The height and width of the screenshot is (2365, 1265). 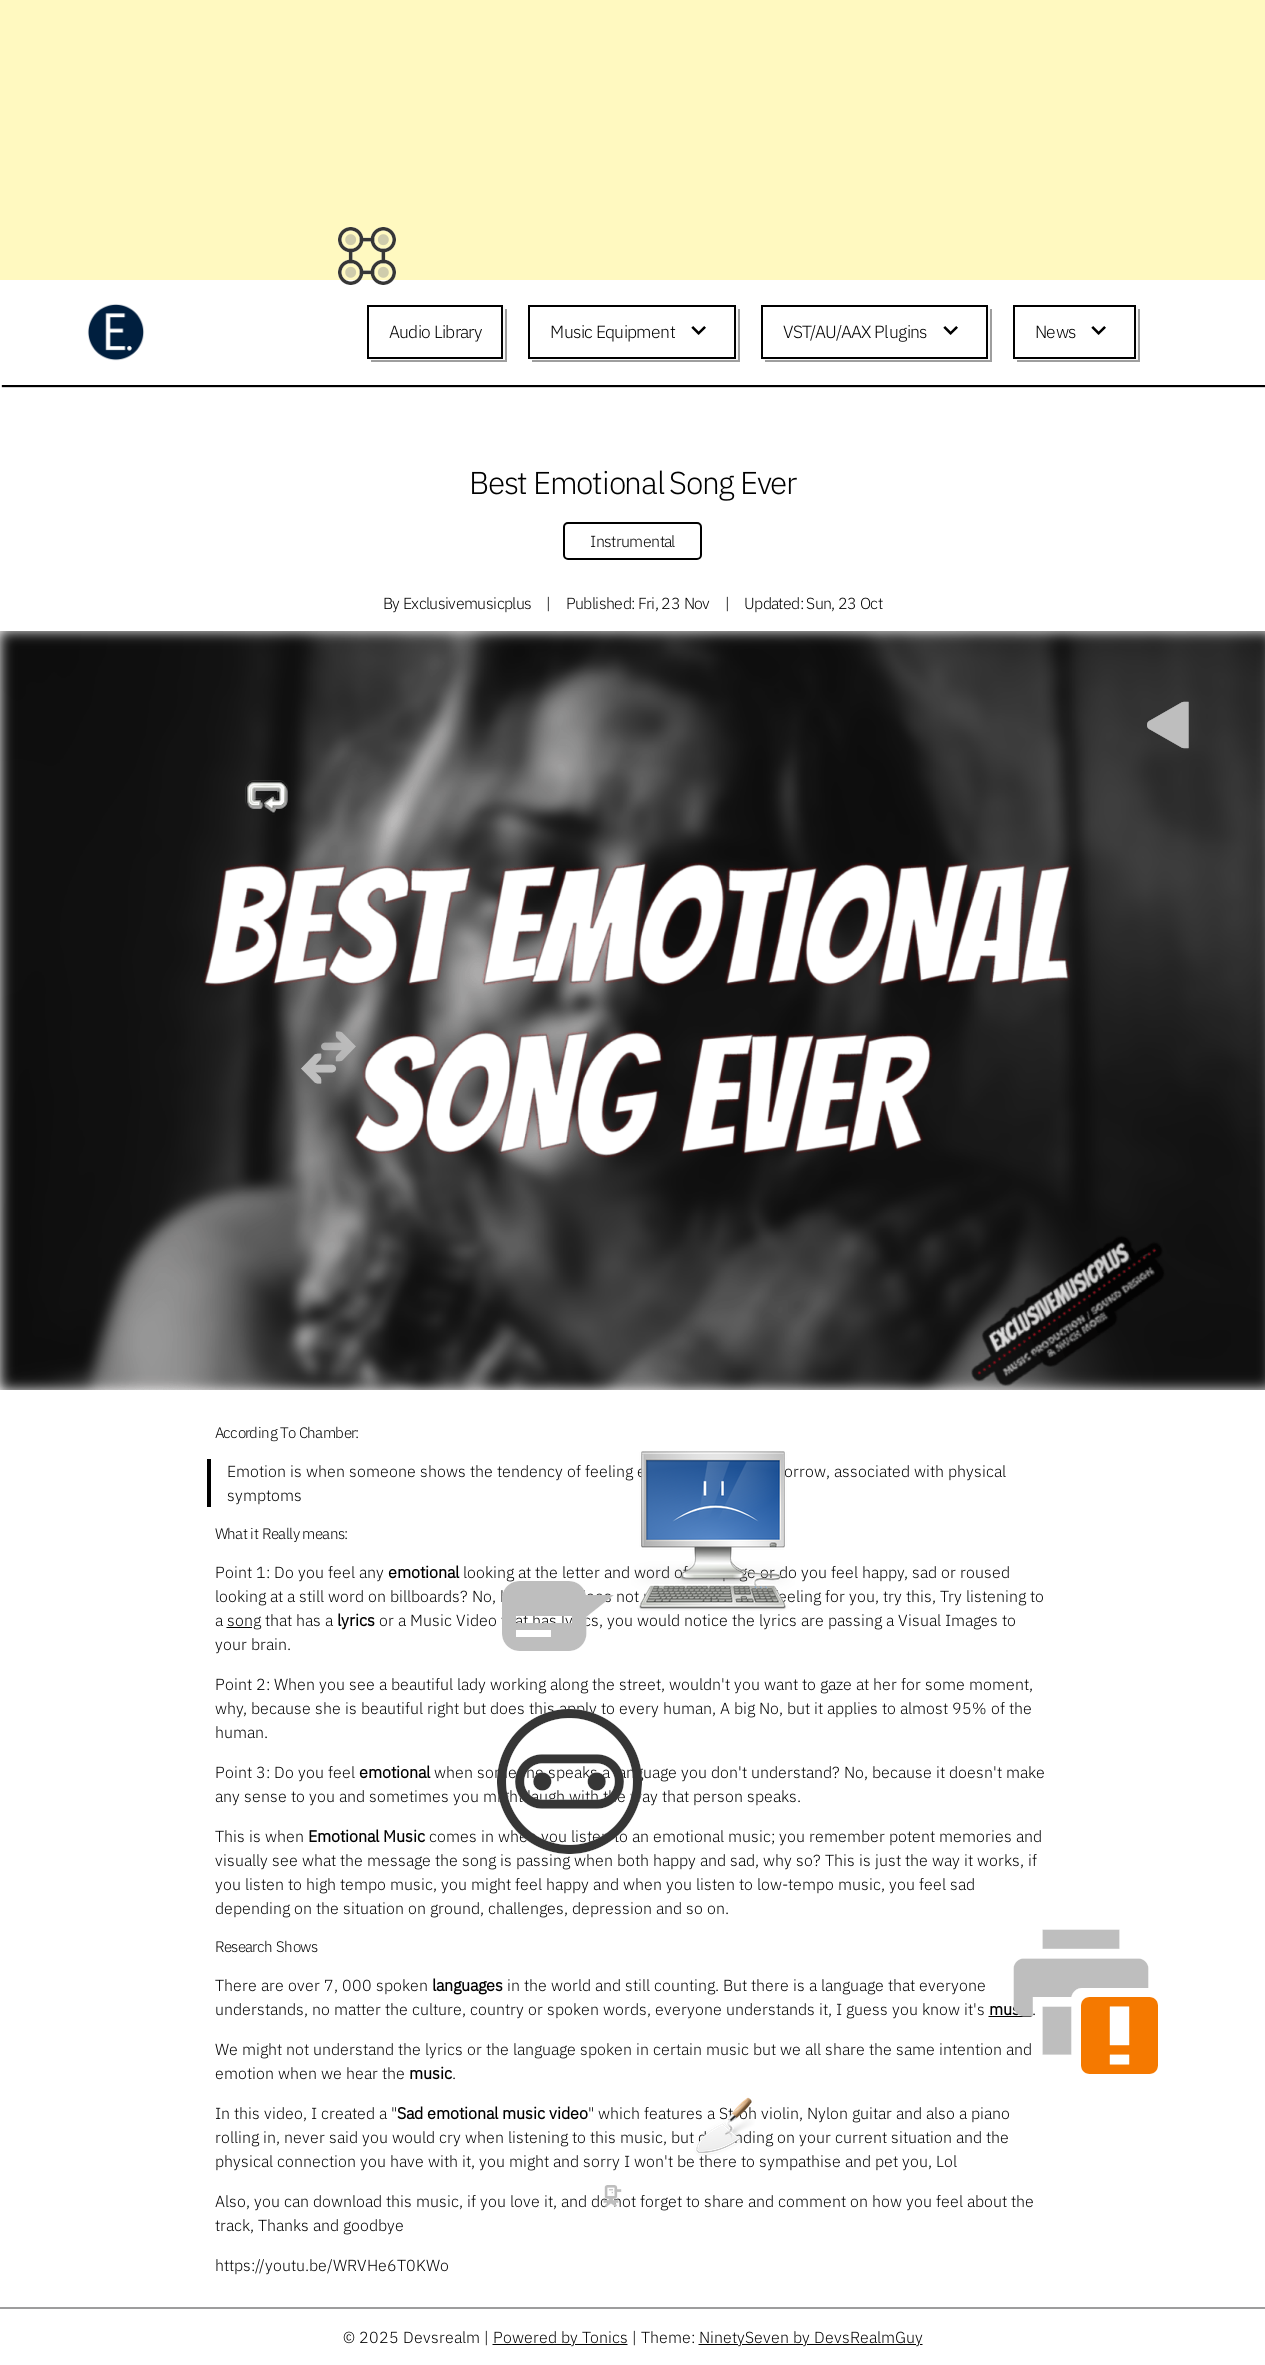 I want to click on indicates a printer warning or issue, so click(x=1081, y=1997).